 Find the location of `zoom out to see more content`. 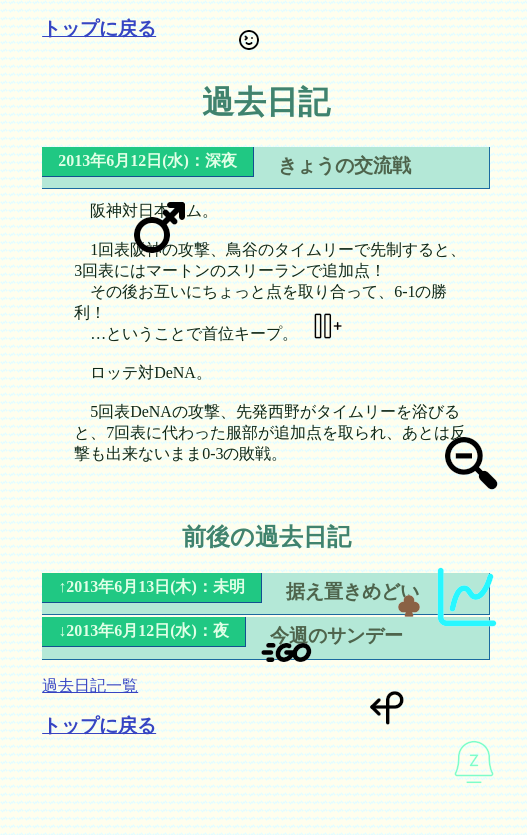

zoom out to see more content is located at coordinates (472, 464).